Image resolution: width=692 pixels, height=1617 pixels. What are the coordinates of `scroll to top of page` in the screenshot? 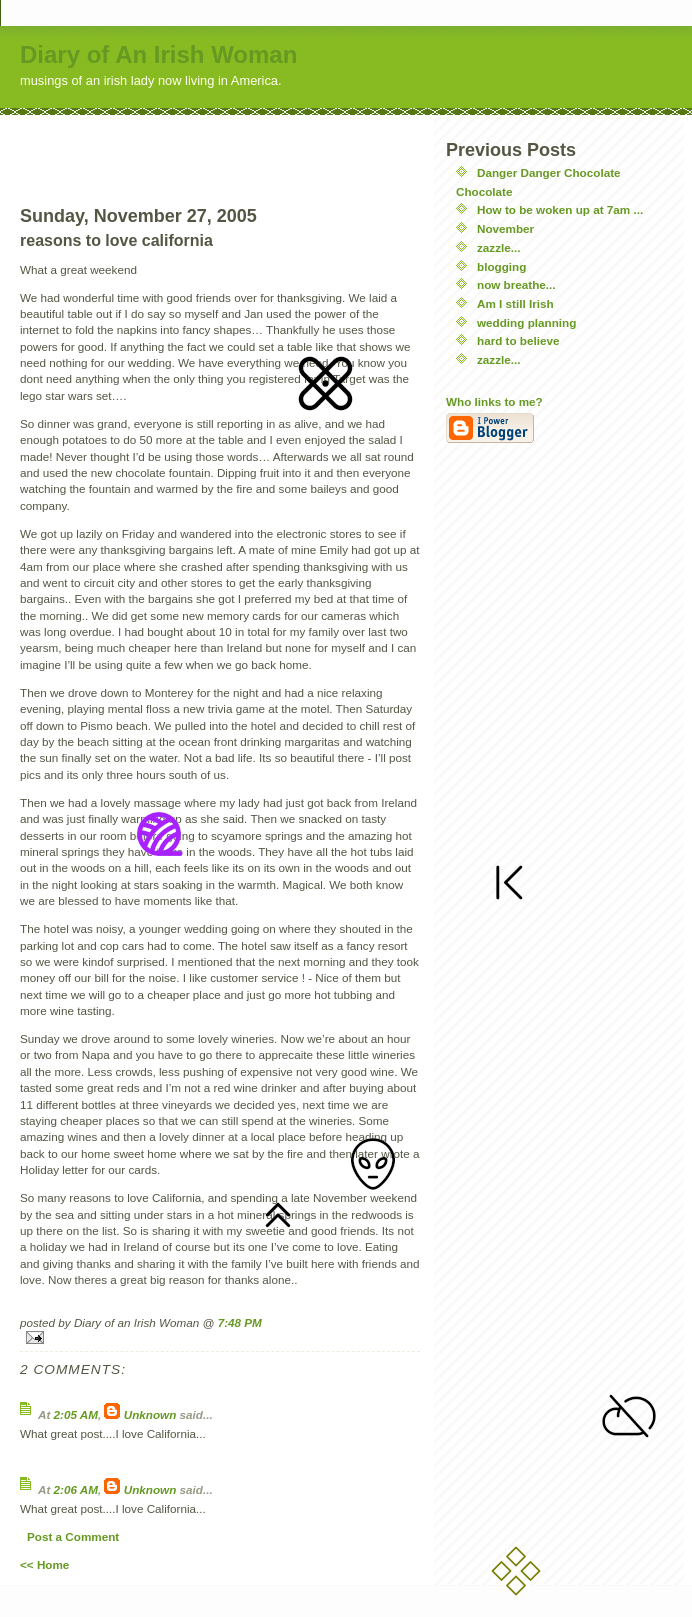 It's located at (278, 1216).